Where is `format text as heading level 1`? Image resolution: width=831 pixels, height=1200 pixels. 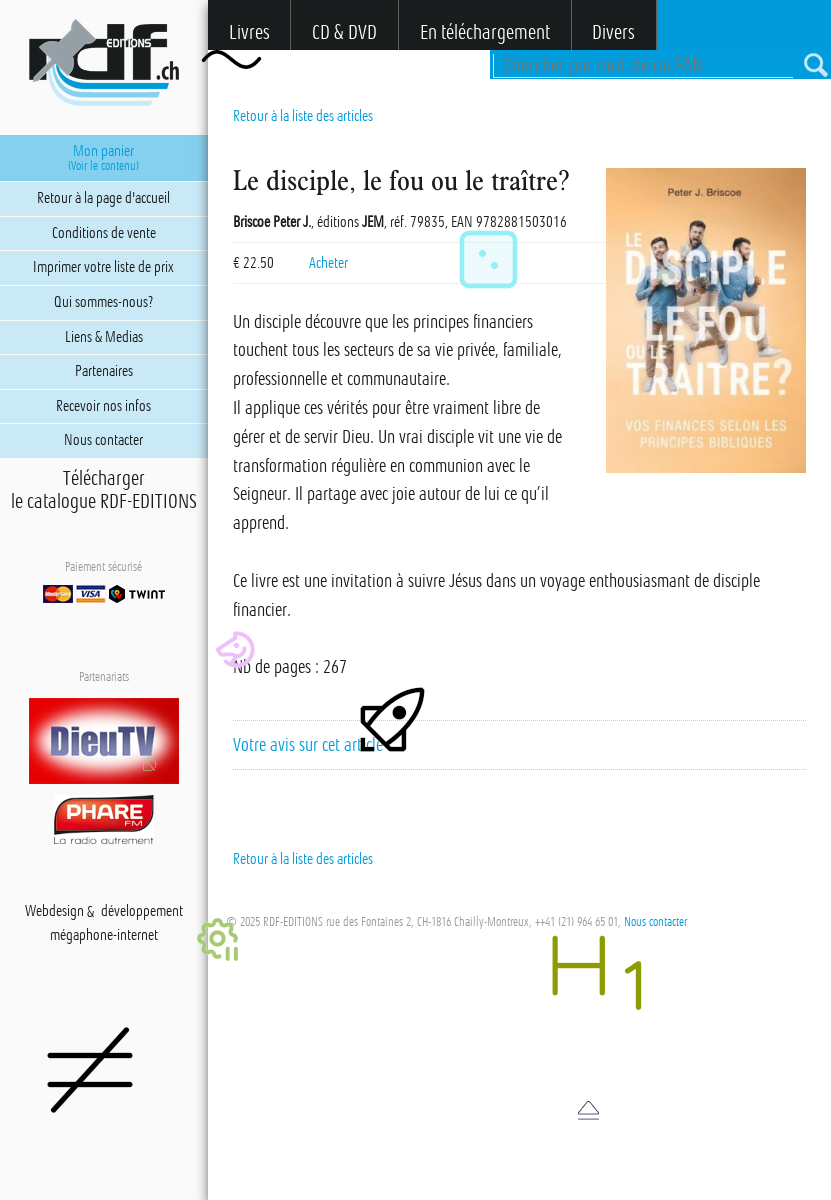 format text as heading level 1 is located at coordinates (595, 971).